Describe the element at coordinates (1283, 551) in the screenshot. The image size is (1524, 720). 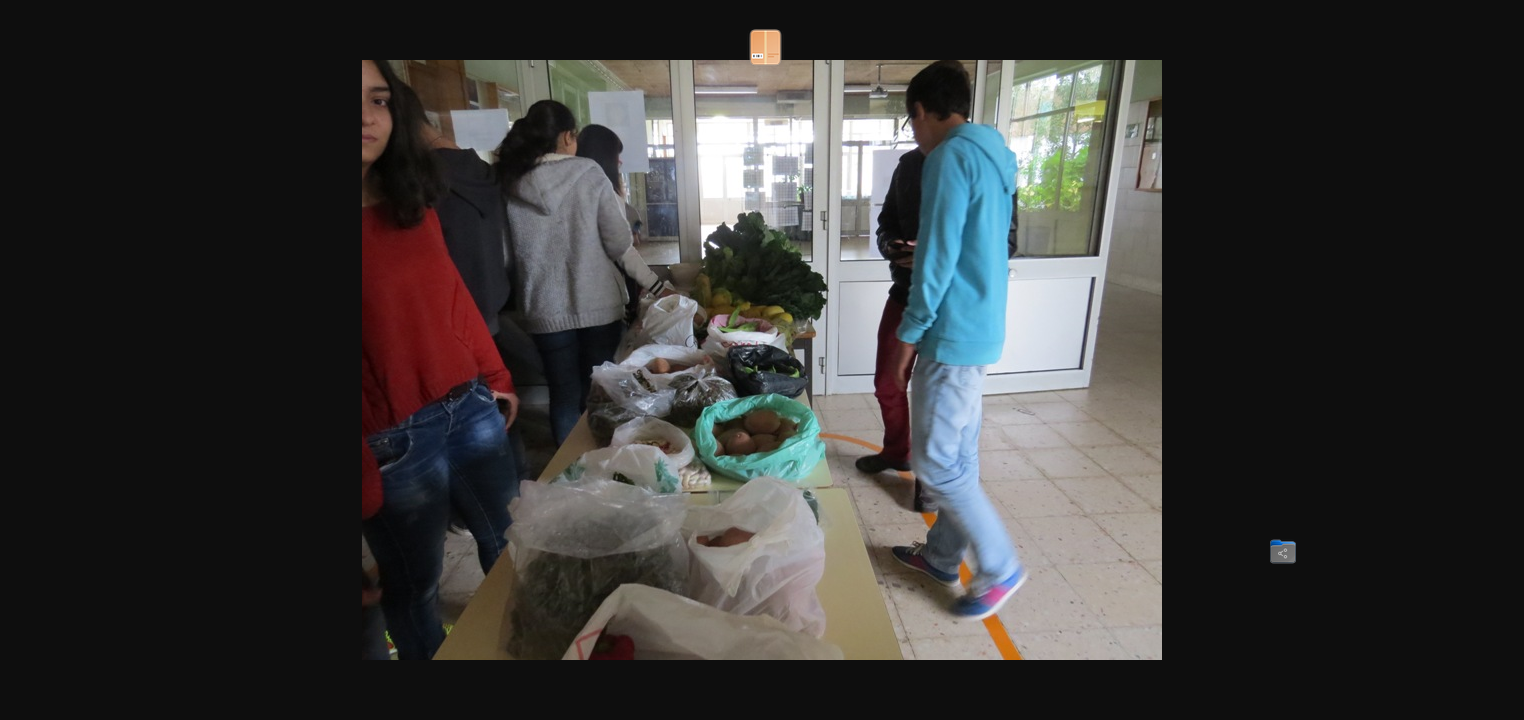
I see `open your public shared folder` at that location.